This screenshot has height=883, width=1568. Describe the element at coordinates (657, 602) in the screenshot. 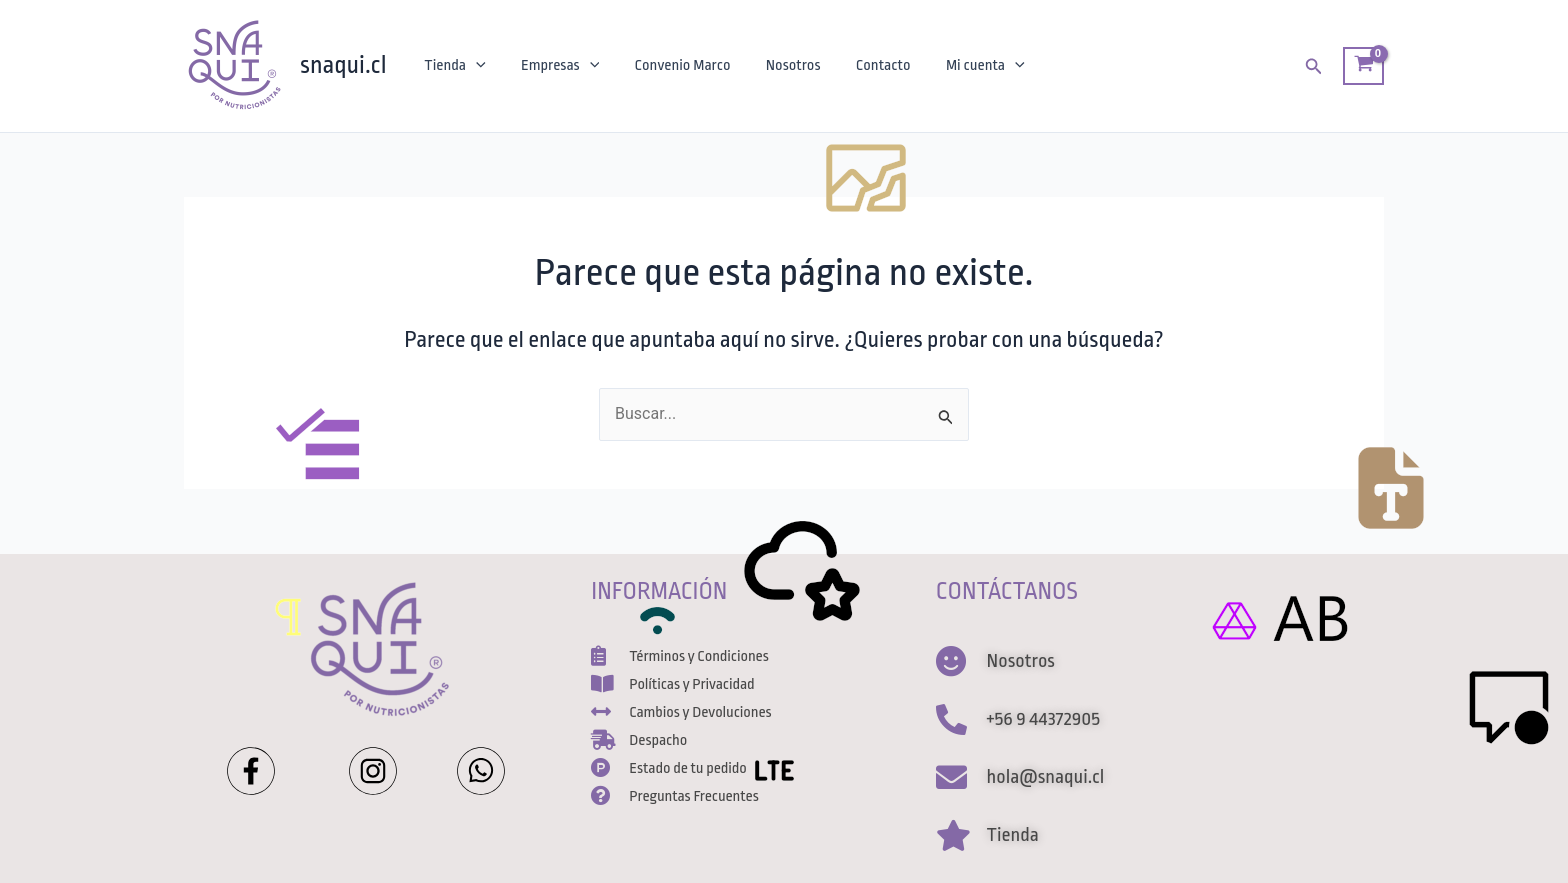

I see `indicates weak or limited wifi signal strength` at that location.